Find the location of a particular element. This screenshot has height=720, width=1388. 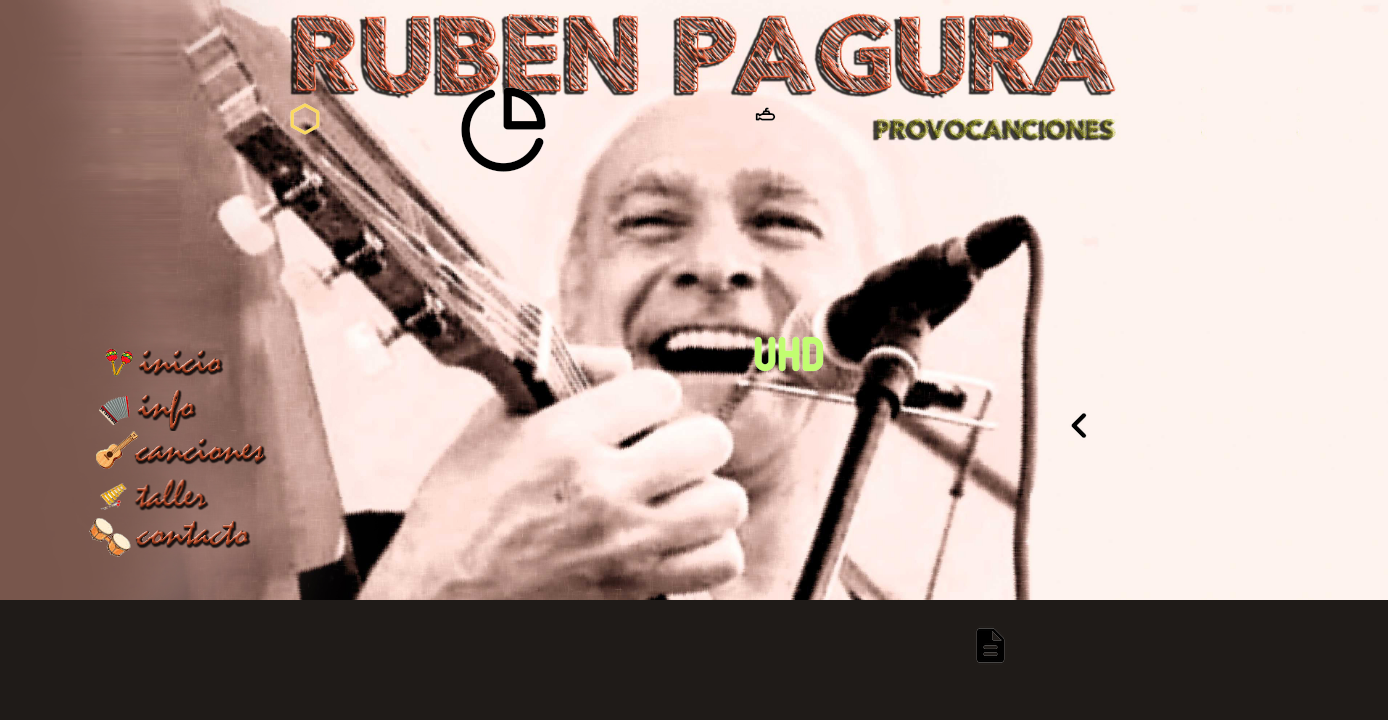

view document details is located at coordinates (990, 645).